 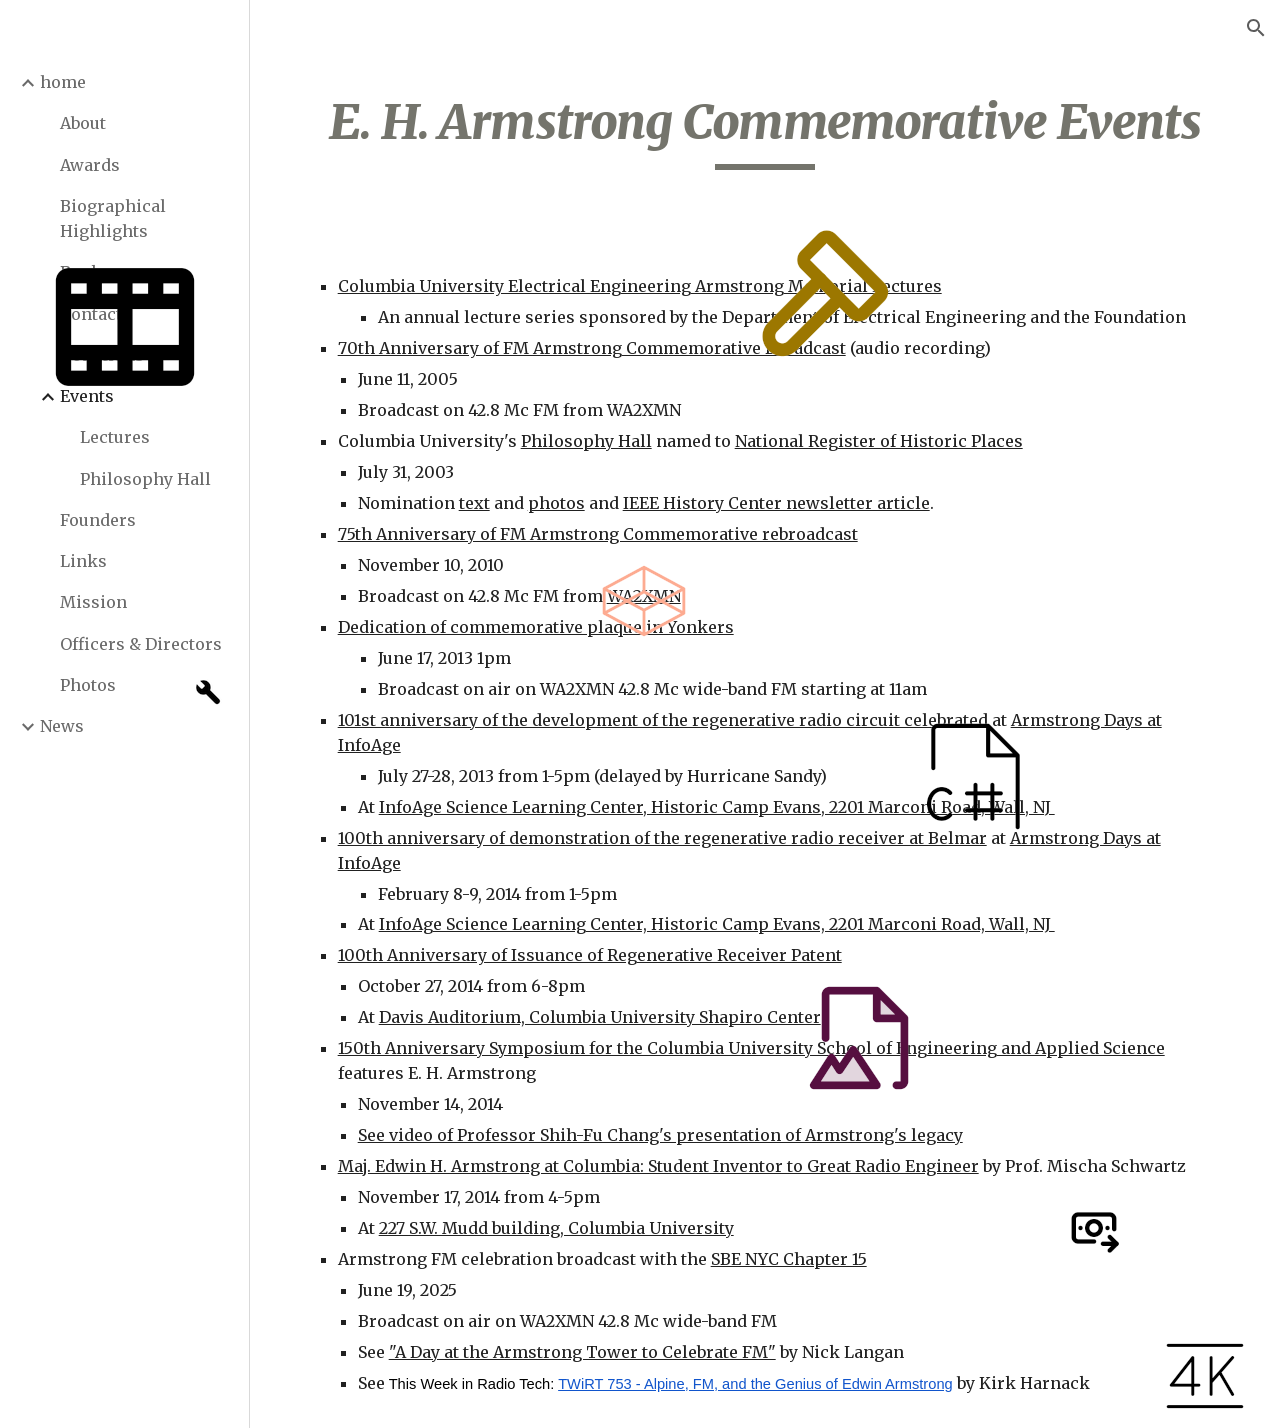 What do you see at coordinates (1205, 1376) in the screenshot?
I see `indicates 4K video resolution available` at bounding box center [1205, 1376].